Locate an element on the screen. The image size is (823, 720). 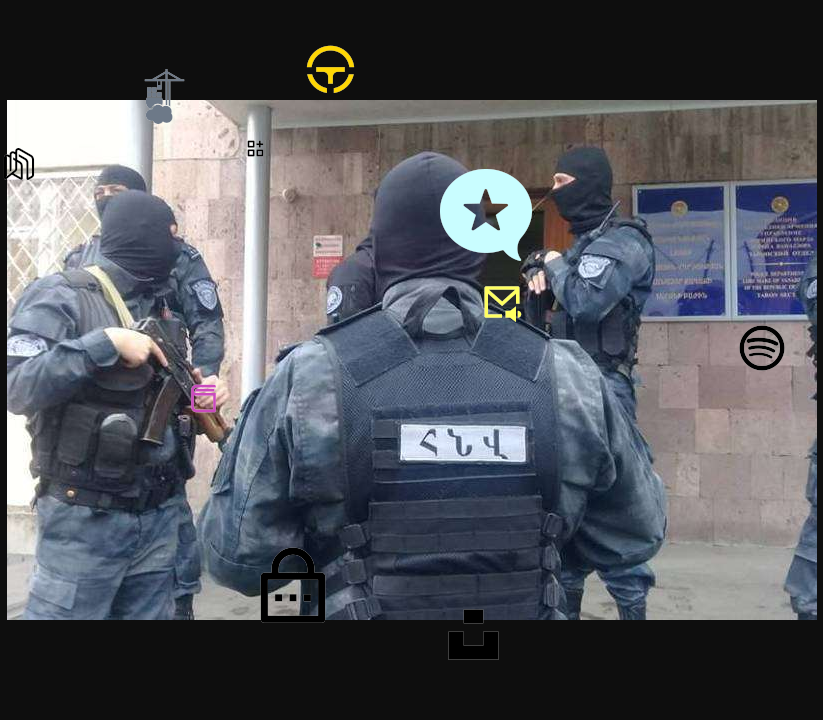
enter password to unlock is located at coordinates (293, 587).